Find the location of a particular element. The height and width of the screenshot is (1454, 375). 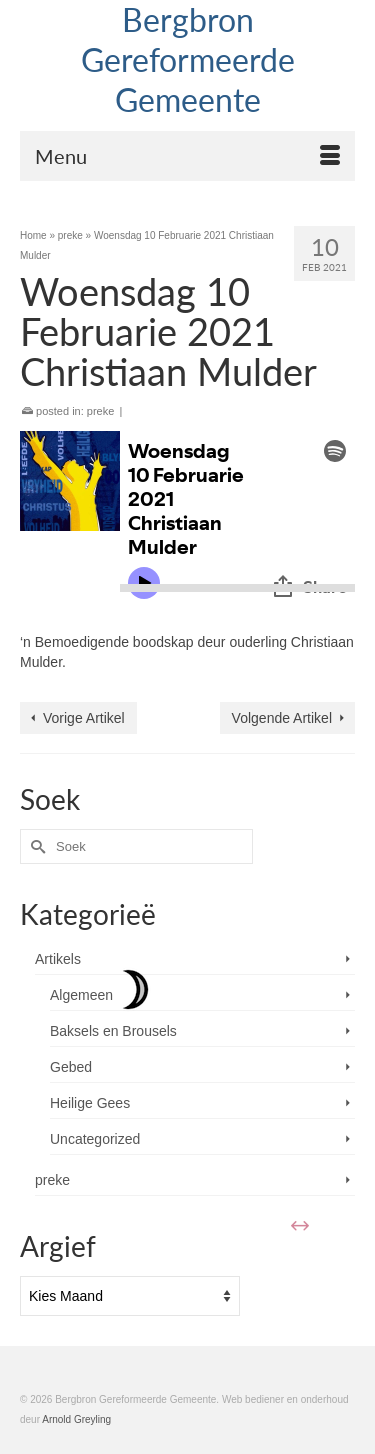

resize or adjust width horizontally is located at coordinates (300, 1226).